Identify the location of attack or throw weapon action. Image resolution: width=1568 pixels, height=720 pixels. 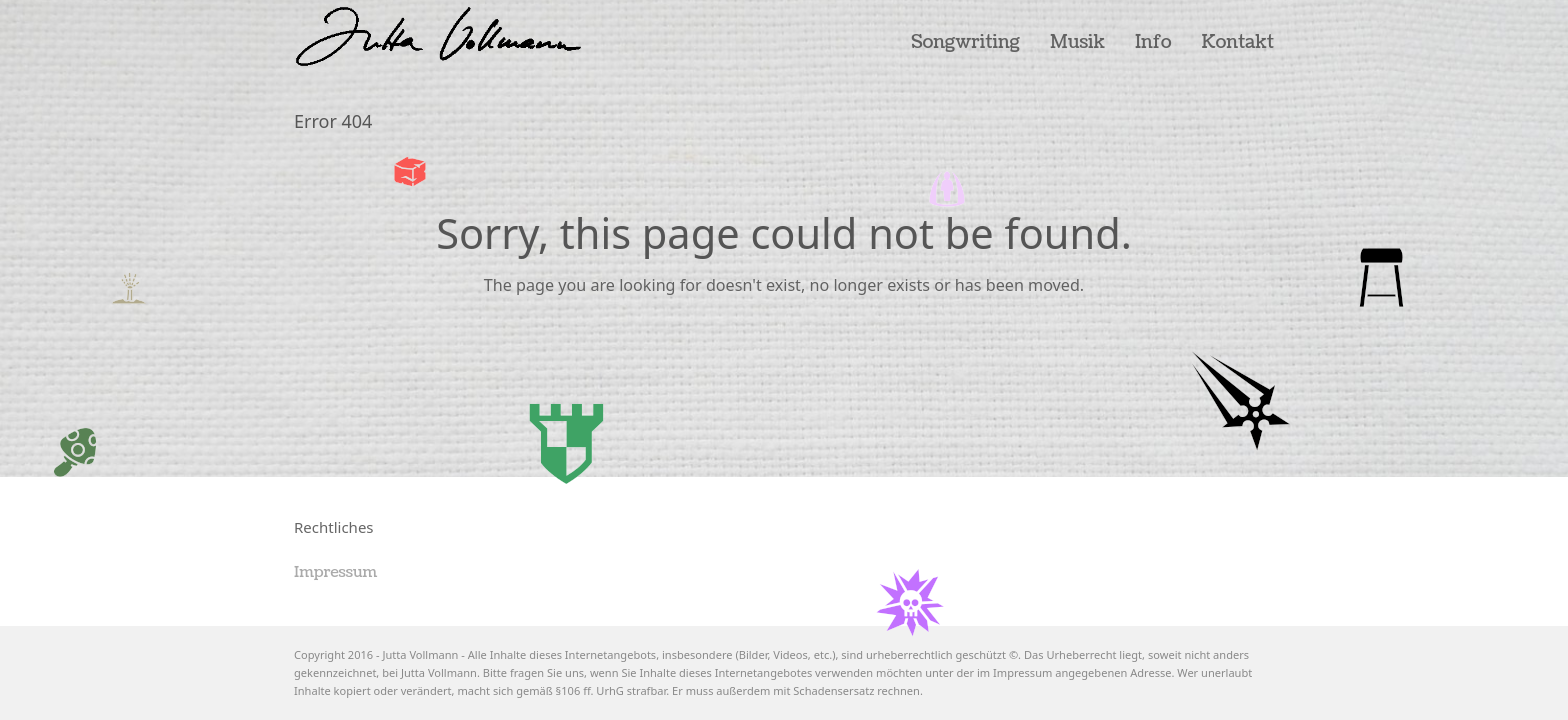
(1241, 401).